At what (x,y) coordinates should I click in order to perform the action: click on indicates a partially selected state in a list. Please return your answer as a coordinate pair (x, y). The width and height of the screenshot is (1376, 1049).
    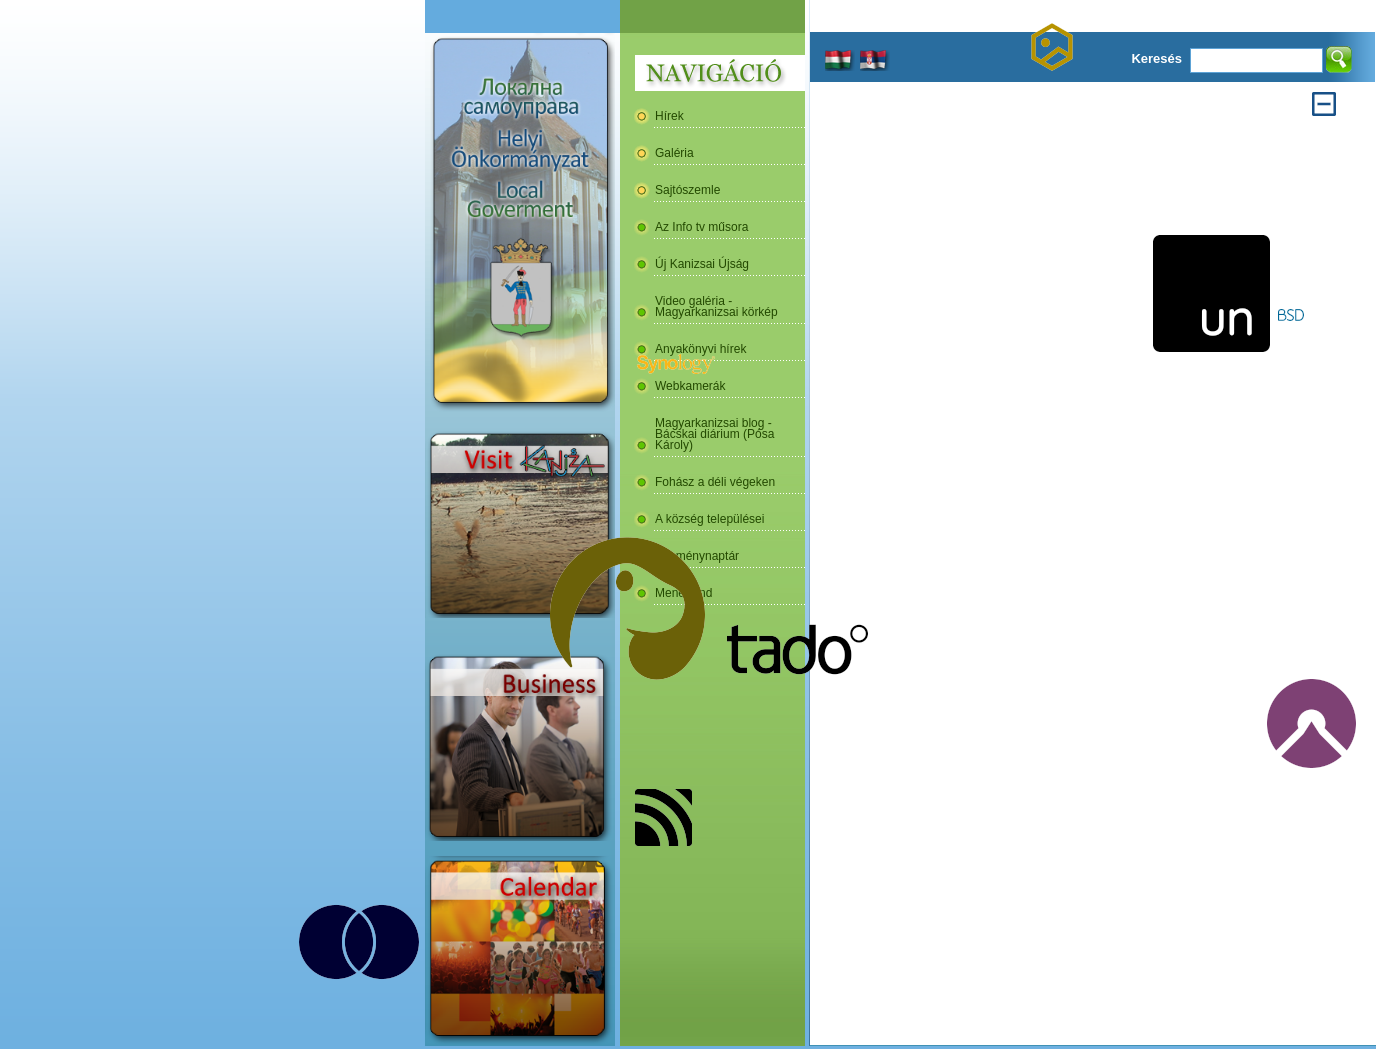
    Looking at the image, I should click on (1324, 104).